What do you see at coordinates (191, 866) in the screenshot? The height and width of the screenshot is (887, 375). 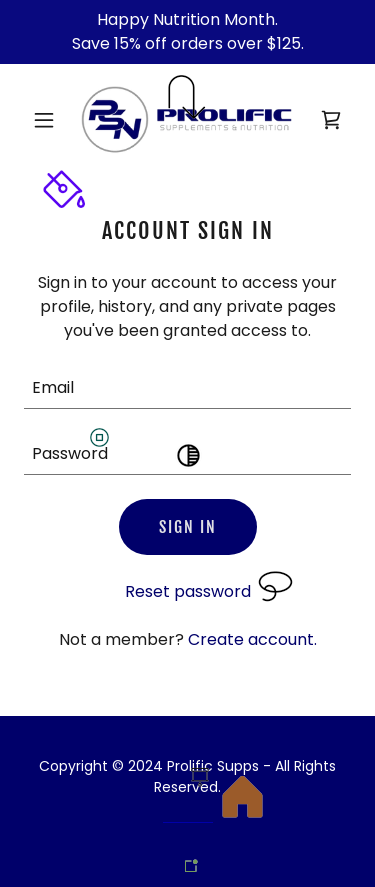 I see `indicates new notifications or alerts` at bounding box center [191, 866].